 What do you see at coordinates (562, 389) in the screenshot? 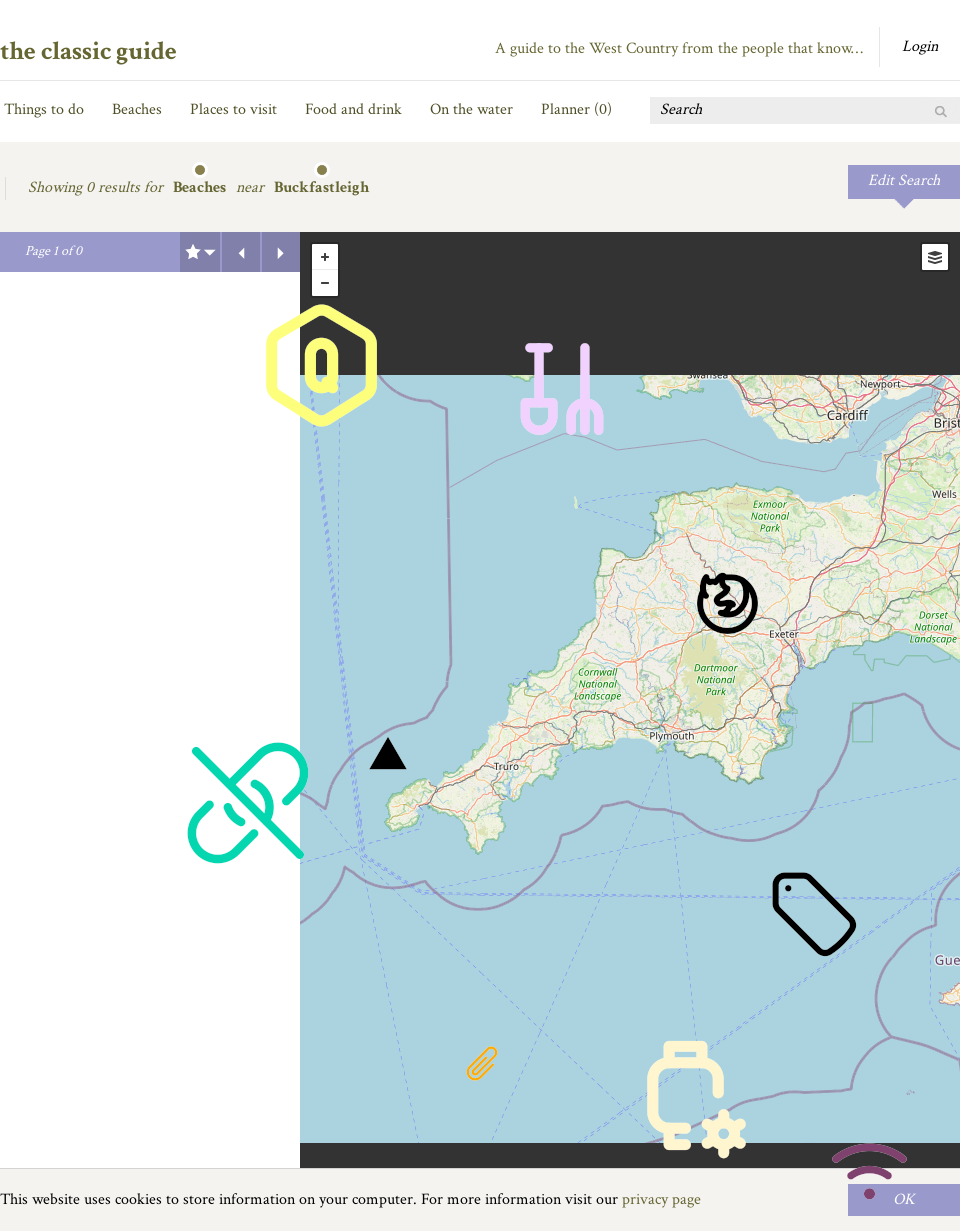
I see `access gardening or landscaping tools` at bounding box center [562, 389].